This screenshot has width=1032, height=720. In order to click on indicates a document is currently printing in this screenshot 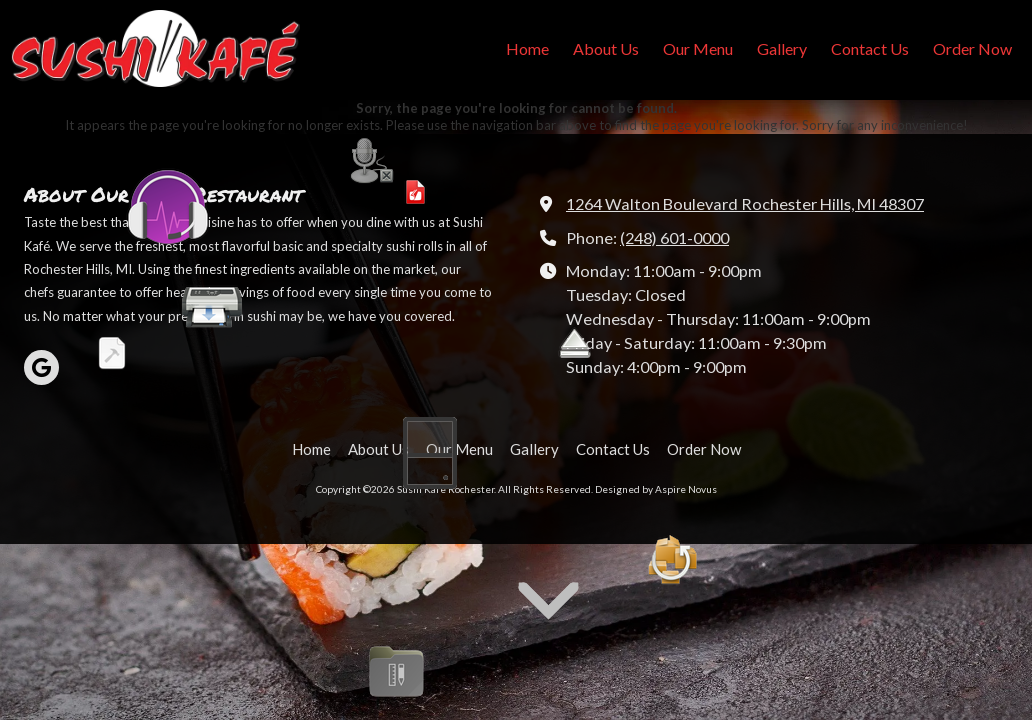, I will do `click(212, 306)`.